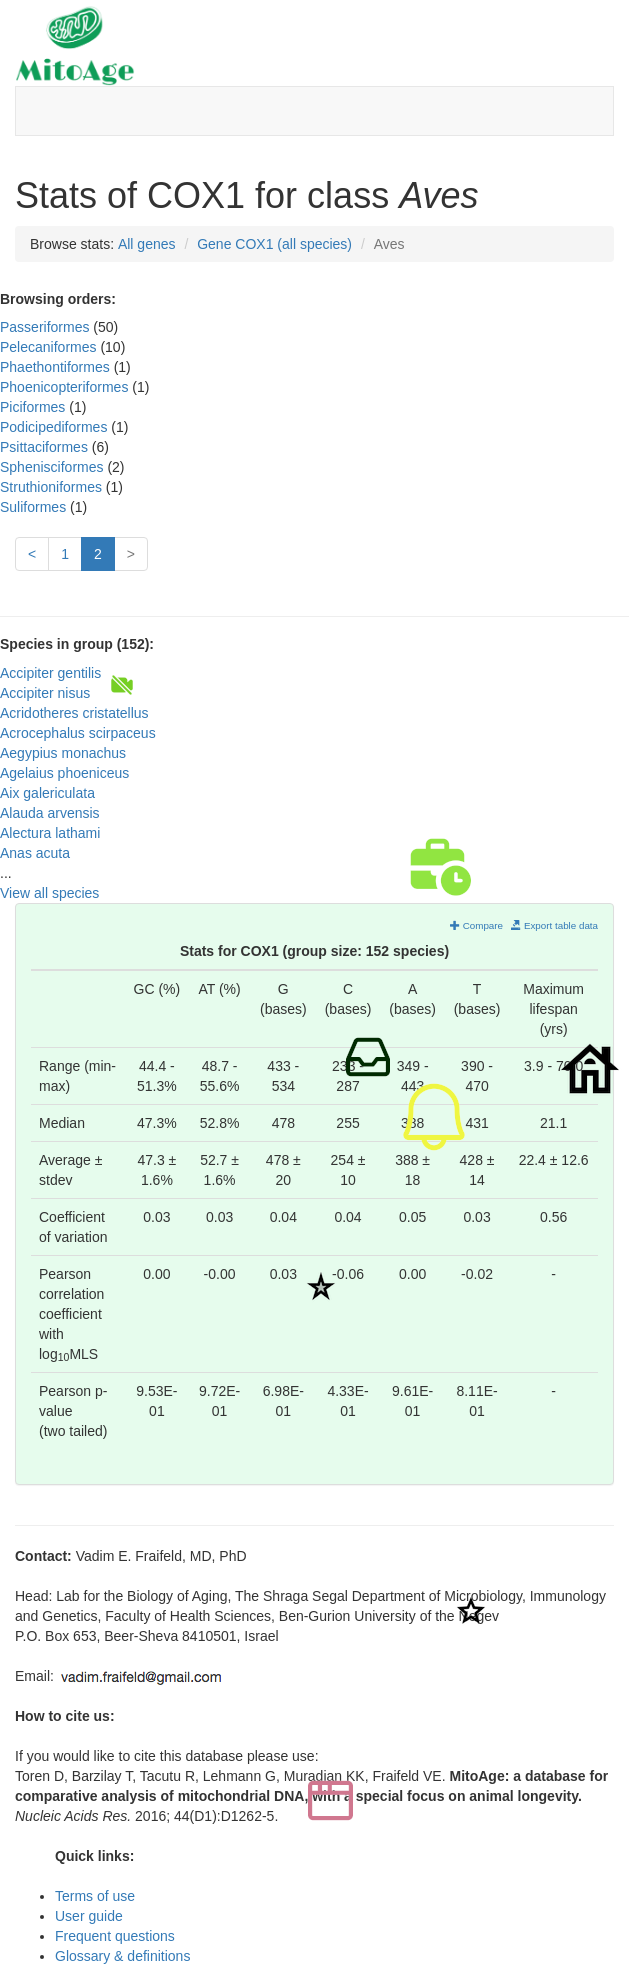 This screenshot has height=1976, width=629. I want to click on turn off camera or disable video, so click(122, 685).